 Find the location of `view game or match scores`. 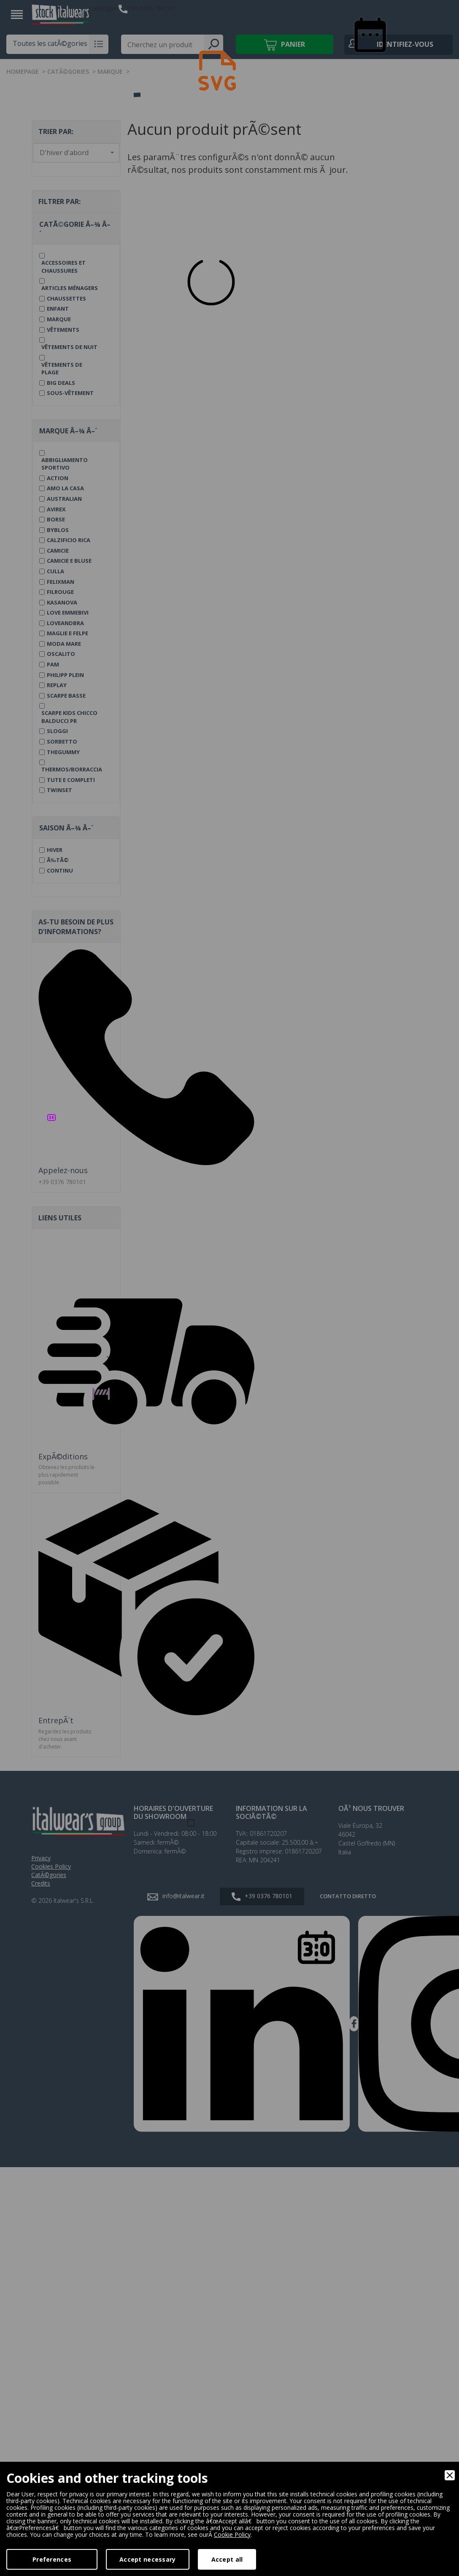

view game or match scores is located at coordinates (316, 1949).